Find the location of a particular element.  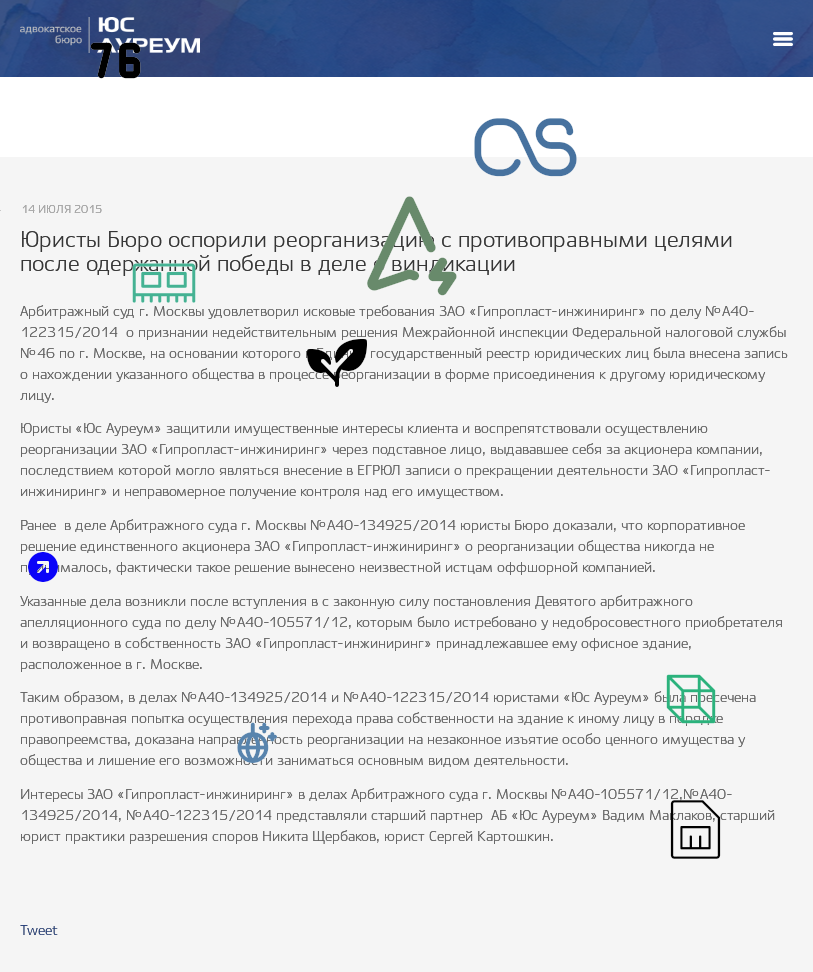

indicates item number 76 in a list or sequence is located at coordinates (115, 60).